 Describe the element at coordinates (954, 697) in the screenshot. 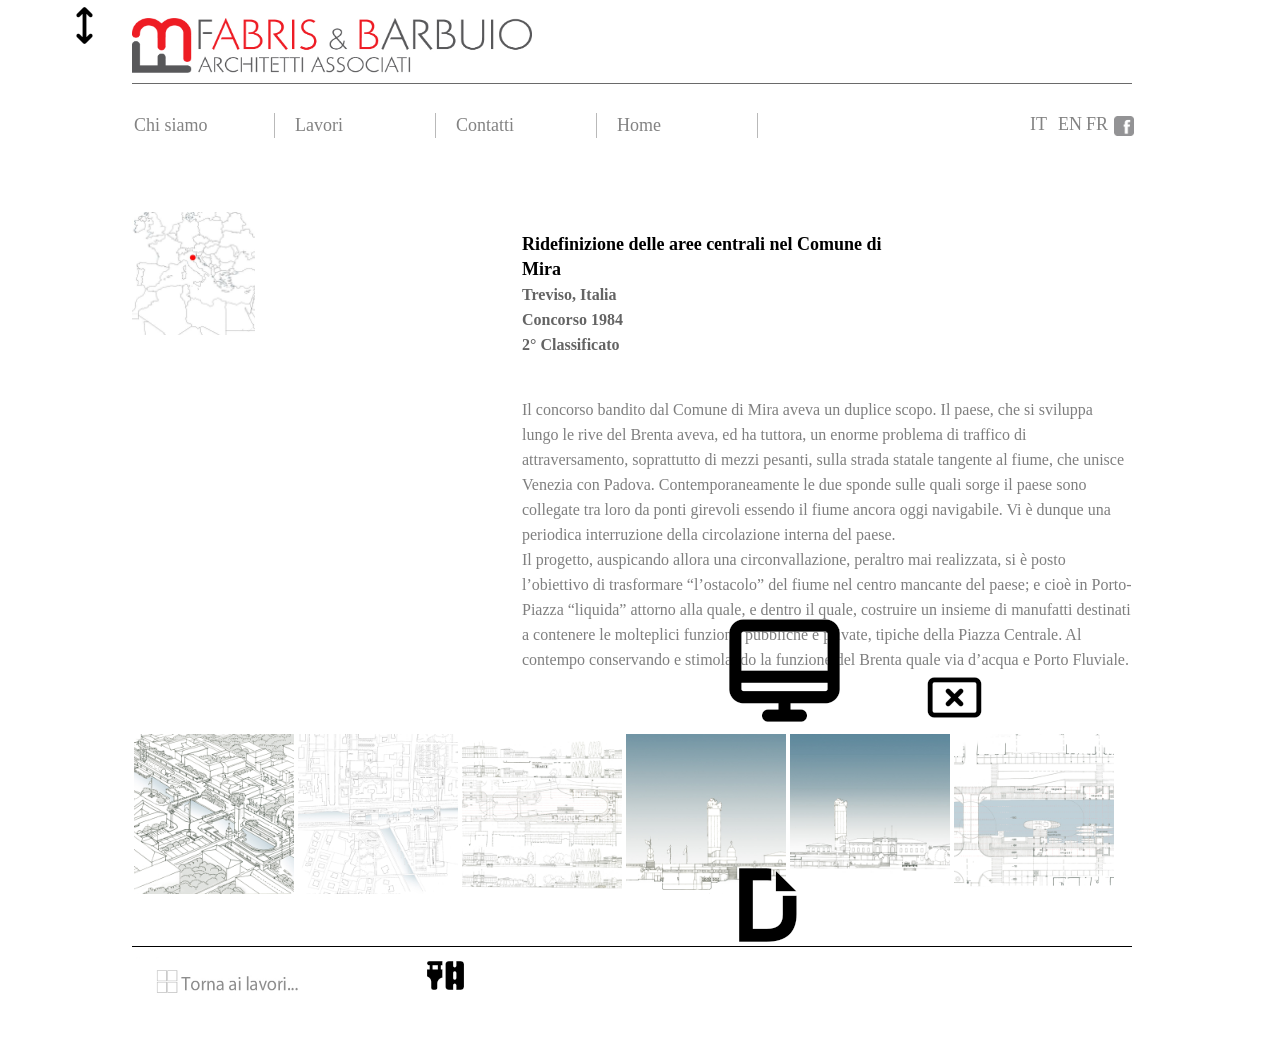

I see `close the current window` at that location.